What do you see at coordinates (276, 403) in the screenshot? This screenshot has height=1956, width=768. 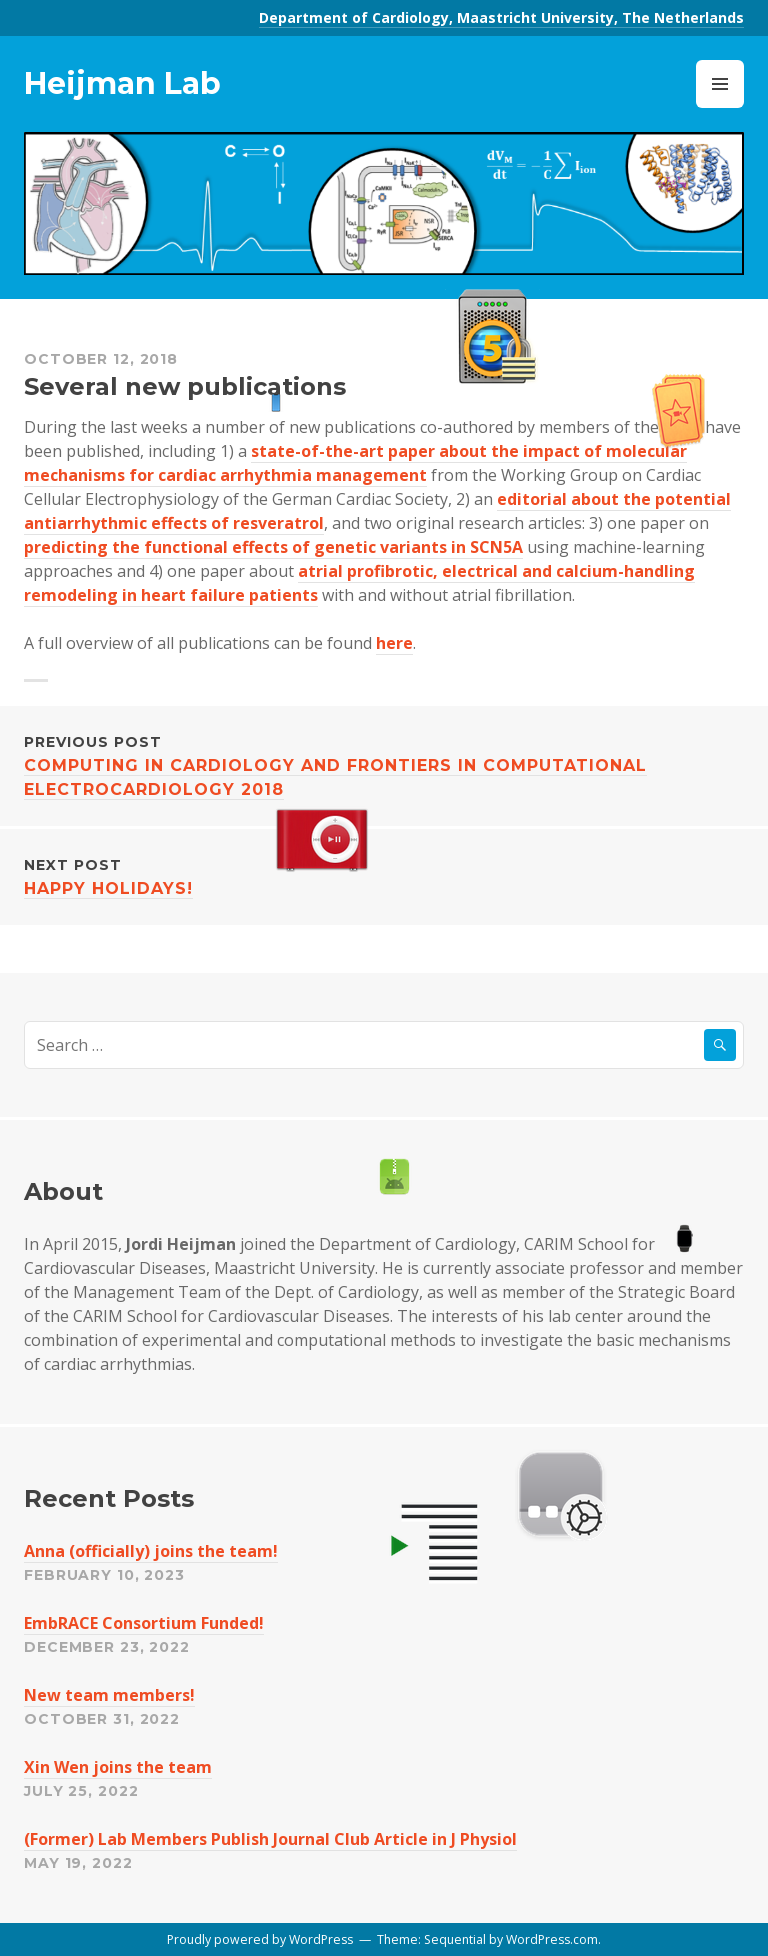 I see `iPhone XS Max device connected to your Mac` at bounding box center [276, 403].